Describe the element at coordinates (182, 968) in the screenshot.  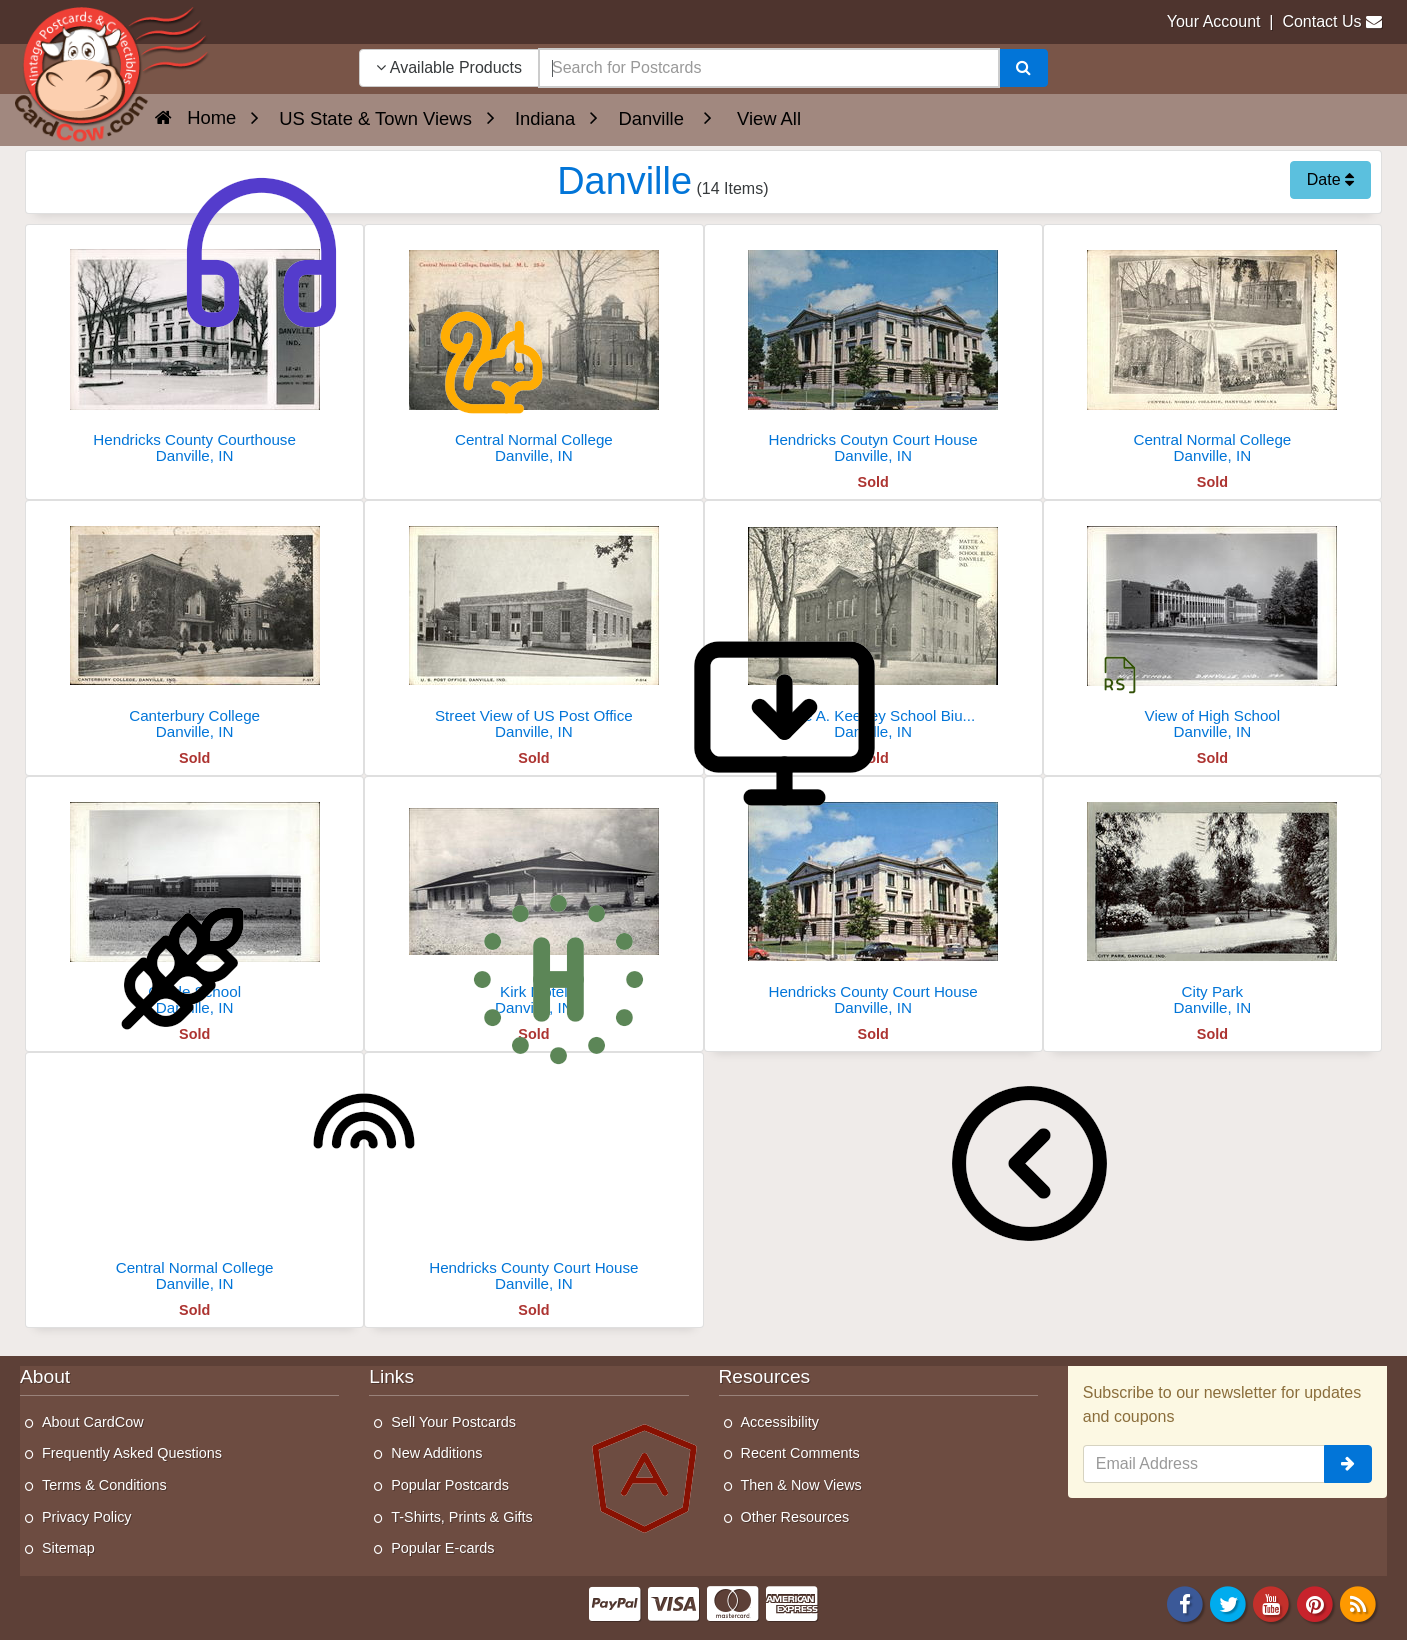
I see `indicates grain or wheat-based ingredients` at that location.